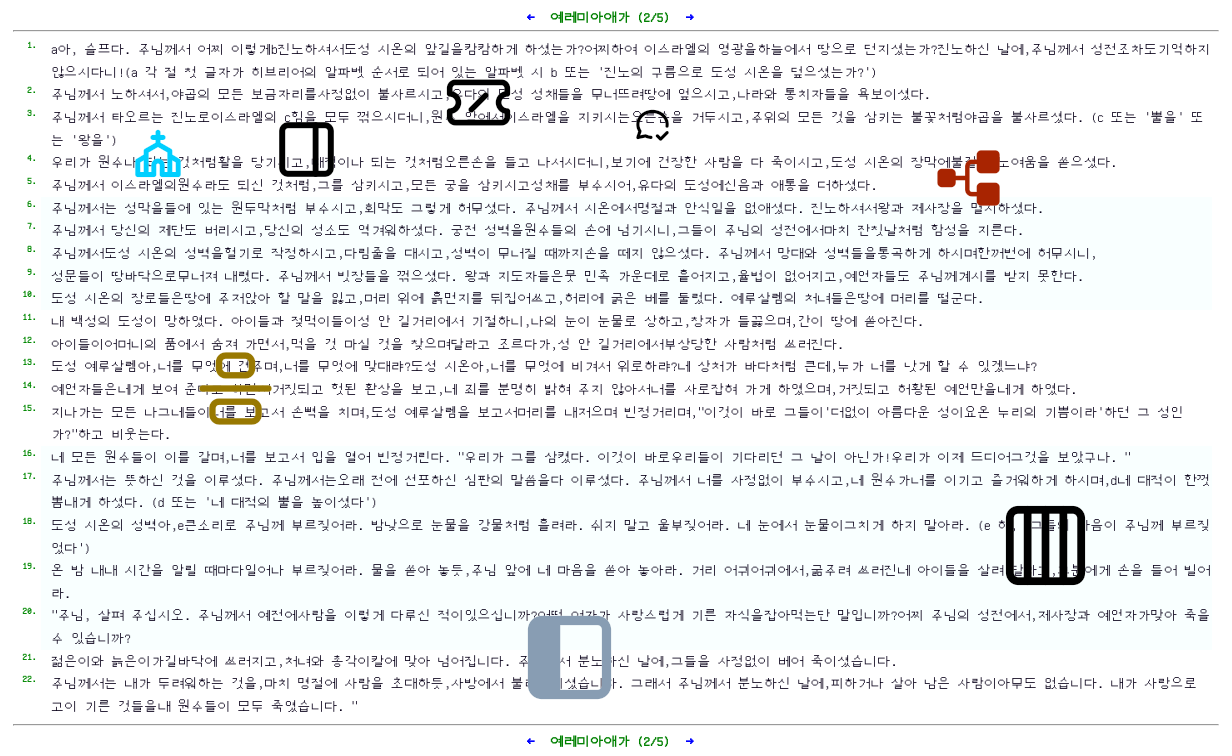  Describe the element at coordinates (478, 102) in the screenshot. I see `invalid or cancelled ticket` at that location.